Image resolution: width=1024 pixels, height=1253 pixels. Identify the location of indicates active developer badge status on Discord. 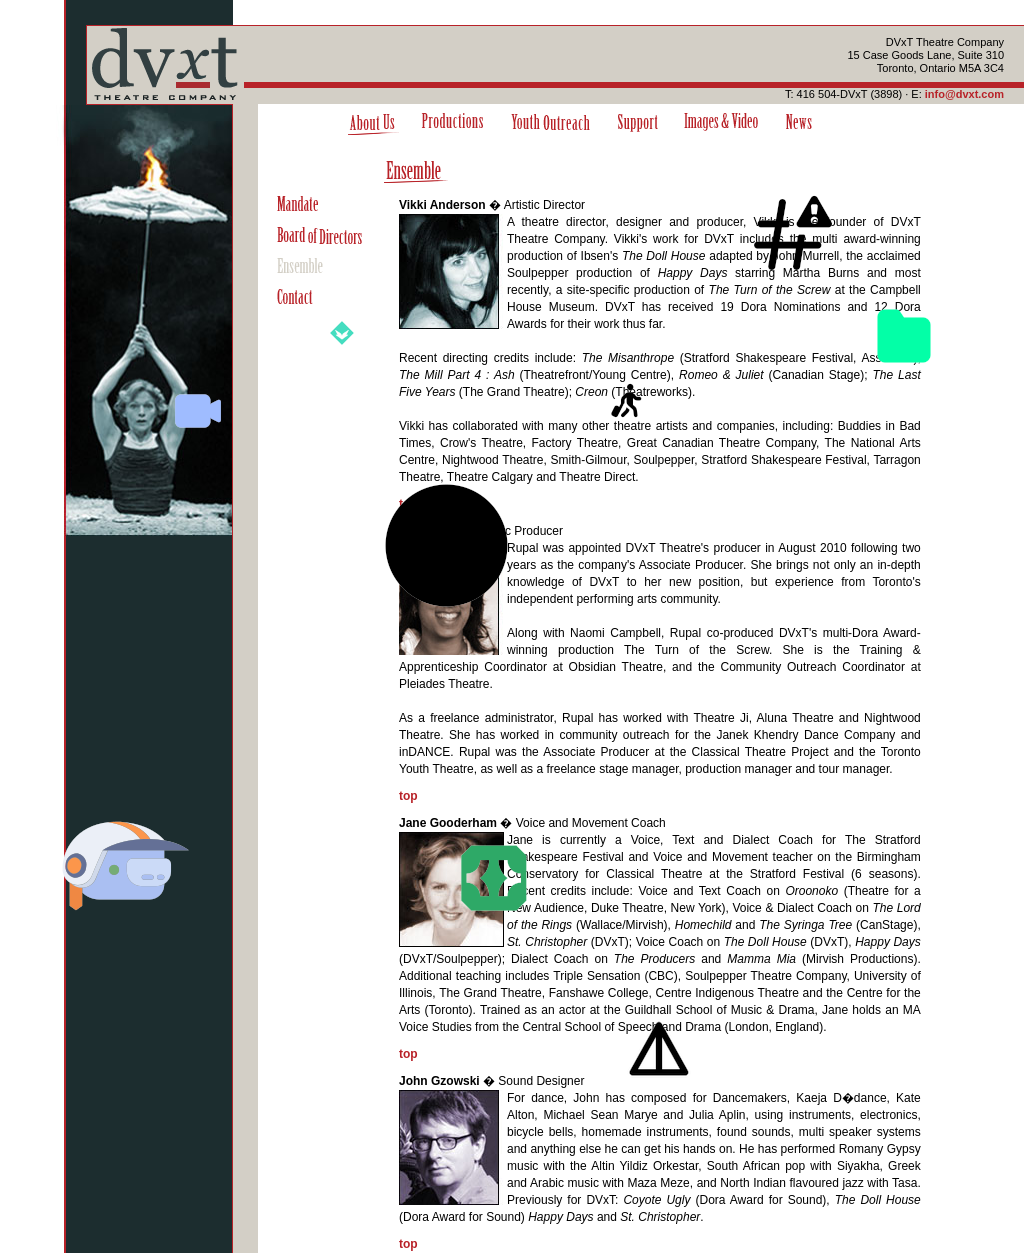
(494, 878).